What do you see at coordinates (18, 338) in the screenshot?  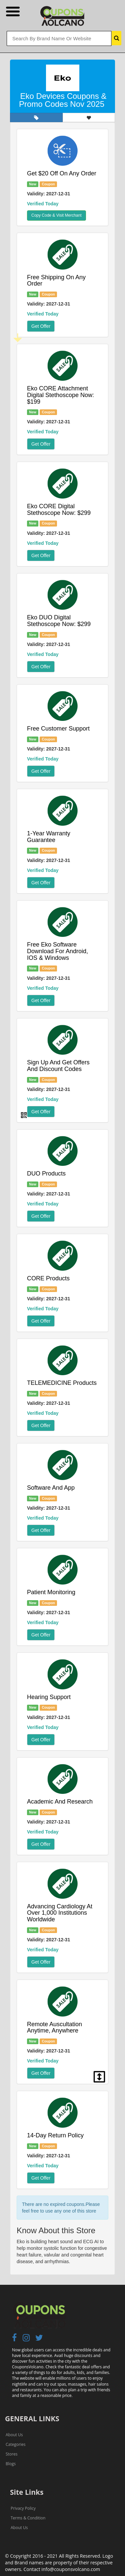 I see `download a file or content` at bounding box center [18, 338].